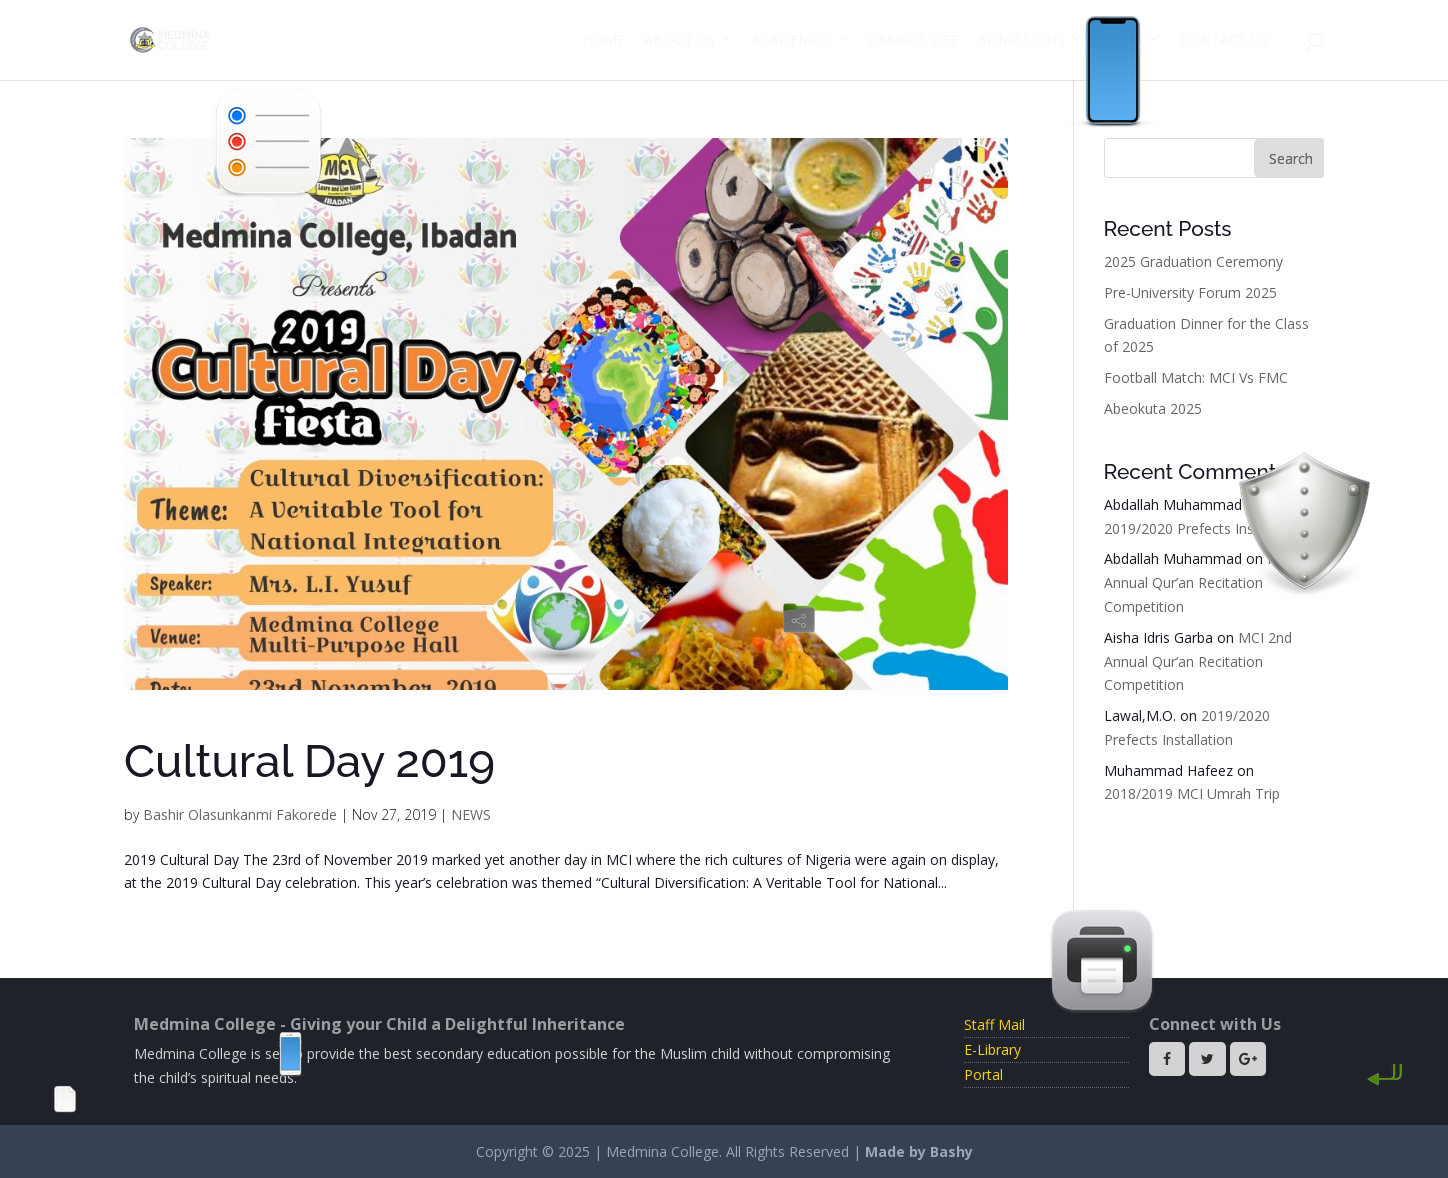  I want to click on indicates medium security level, so click(1304, 522).